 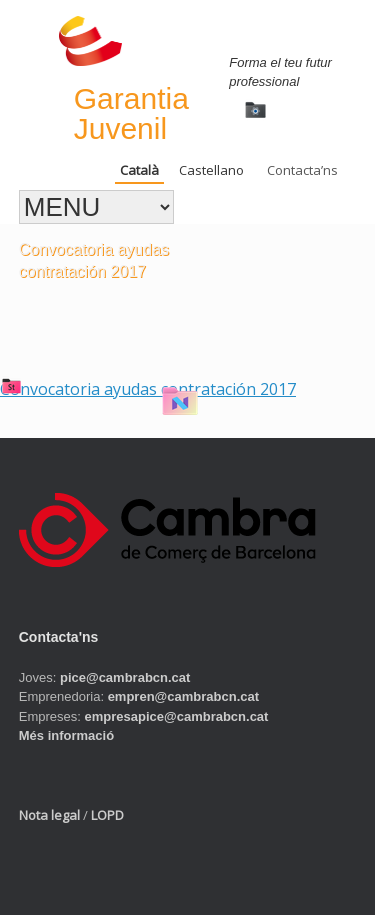 I want to click on open android nougat files folder, so click(x=180, y=402).